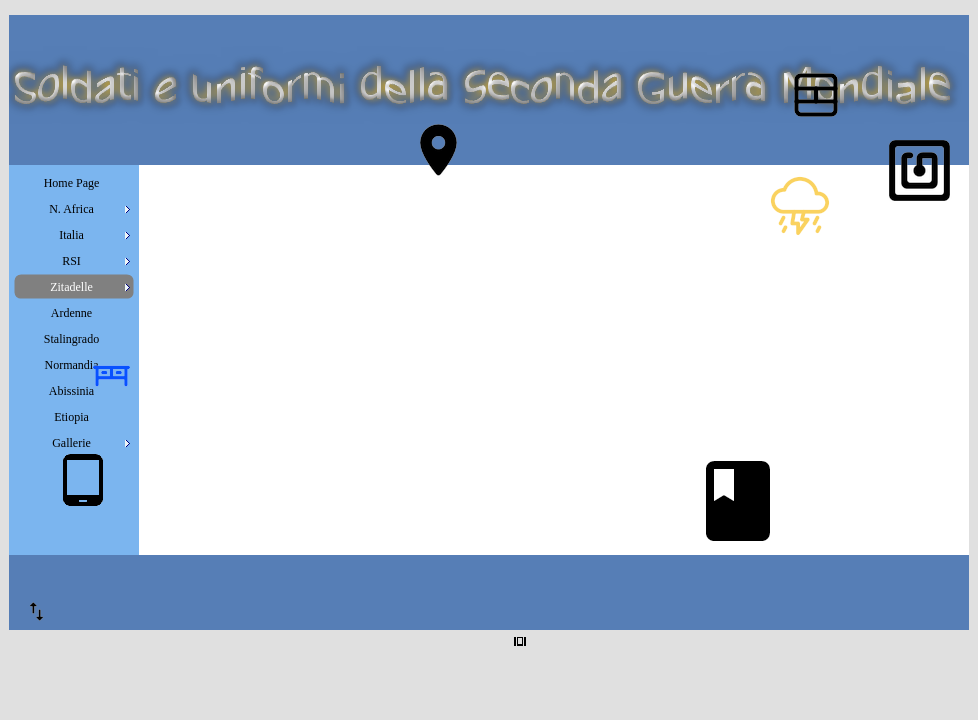  What do you see at coordinates (519, 641) in the screenshot?
I see `switch to column or array view layout` at bounding box center [519, 641].